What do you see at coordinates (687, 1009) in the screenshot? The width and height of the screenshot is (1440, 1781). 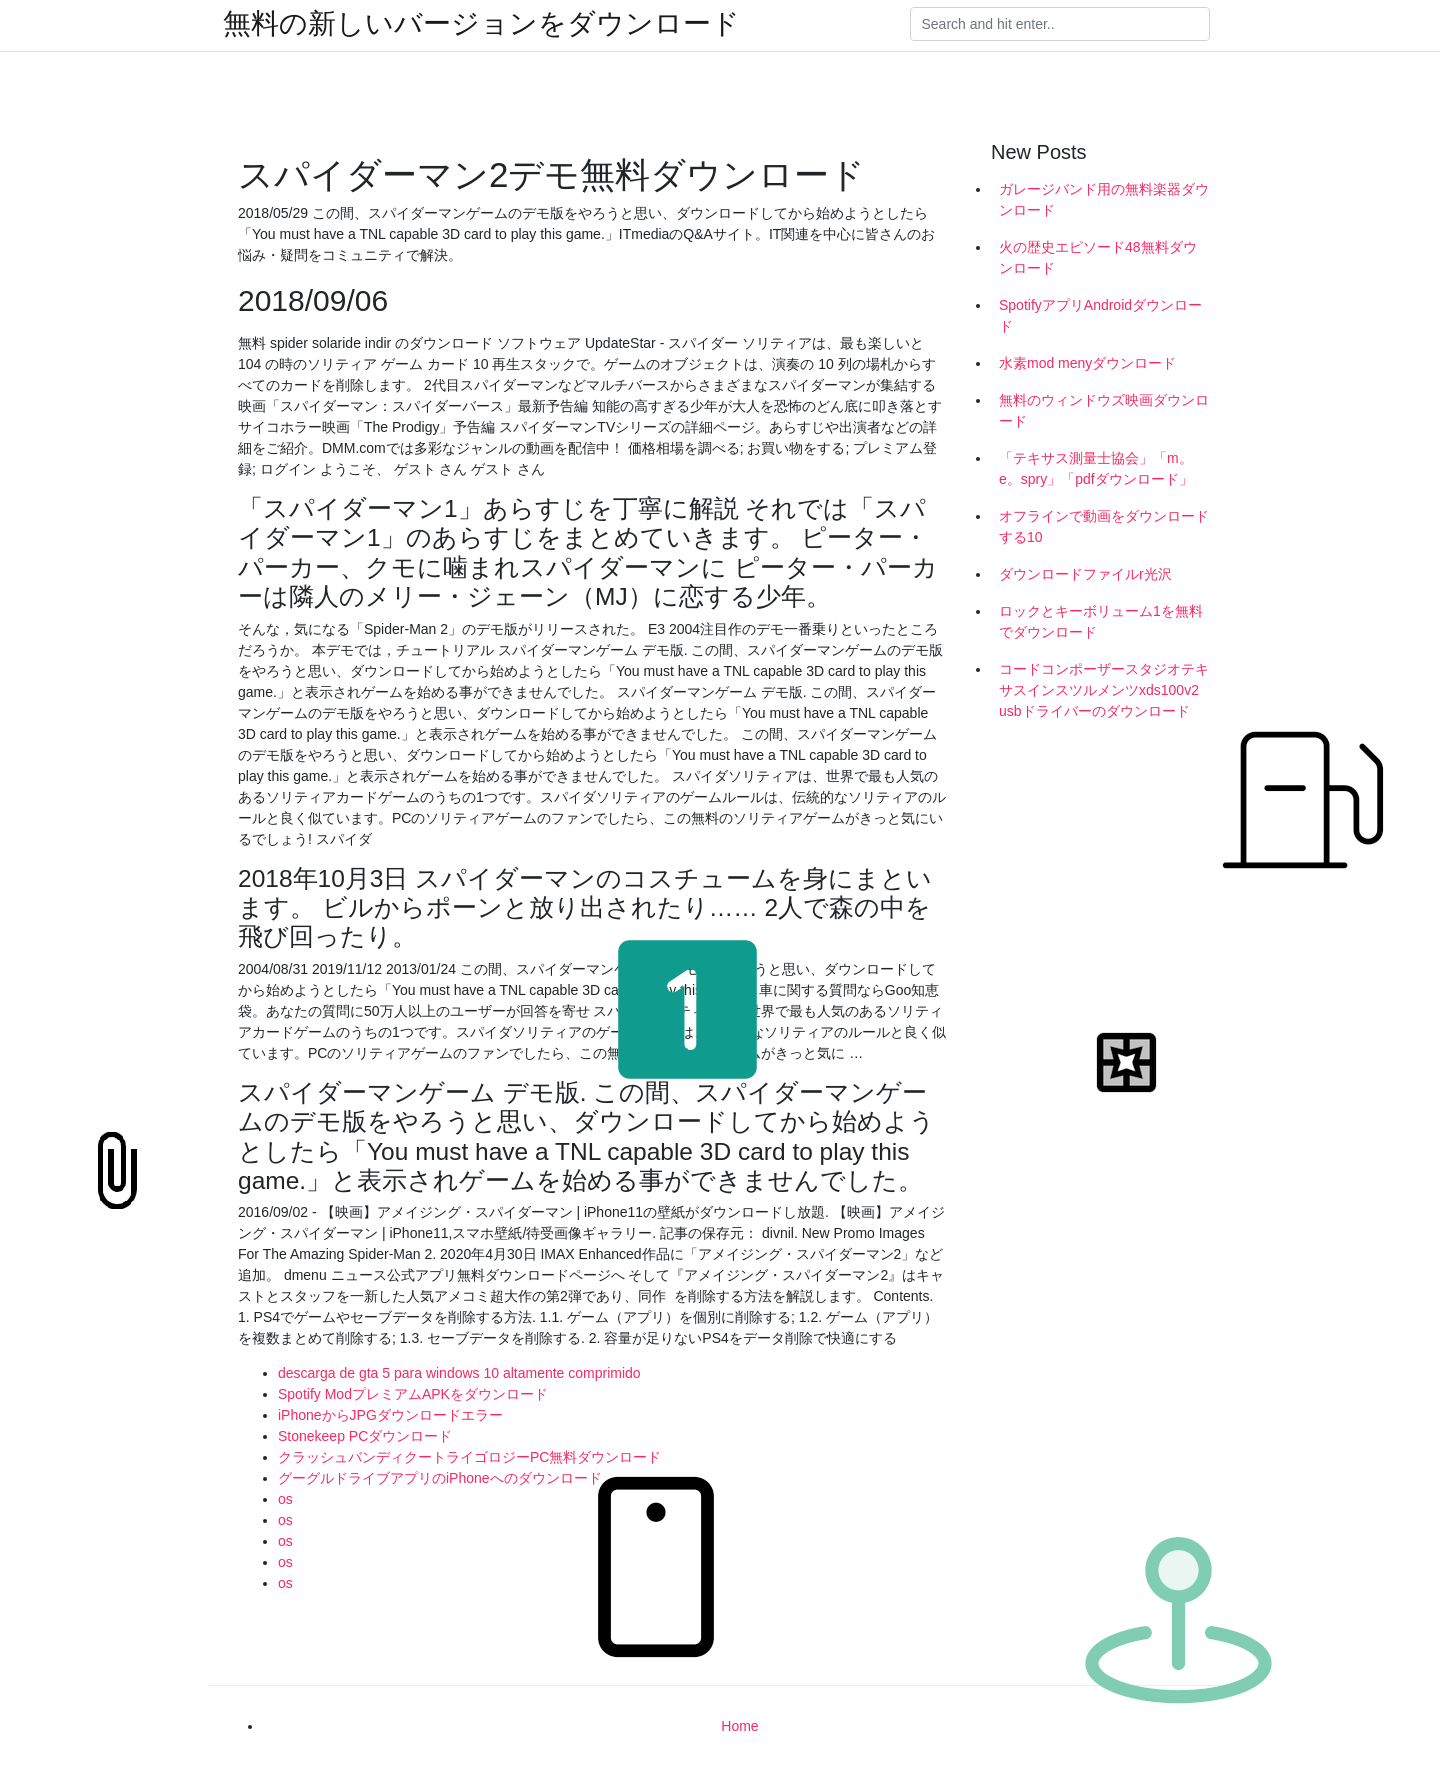 I see `indicates the first step in a sequence or process` at bounding box center [687, 1009].